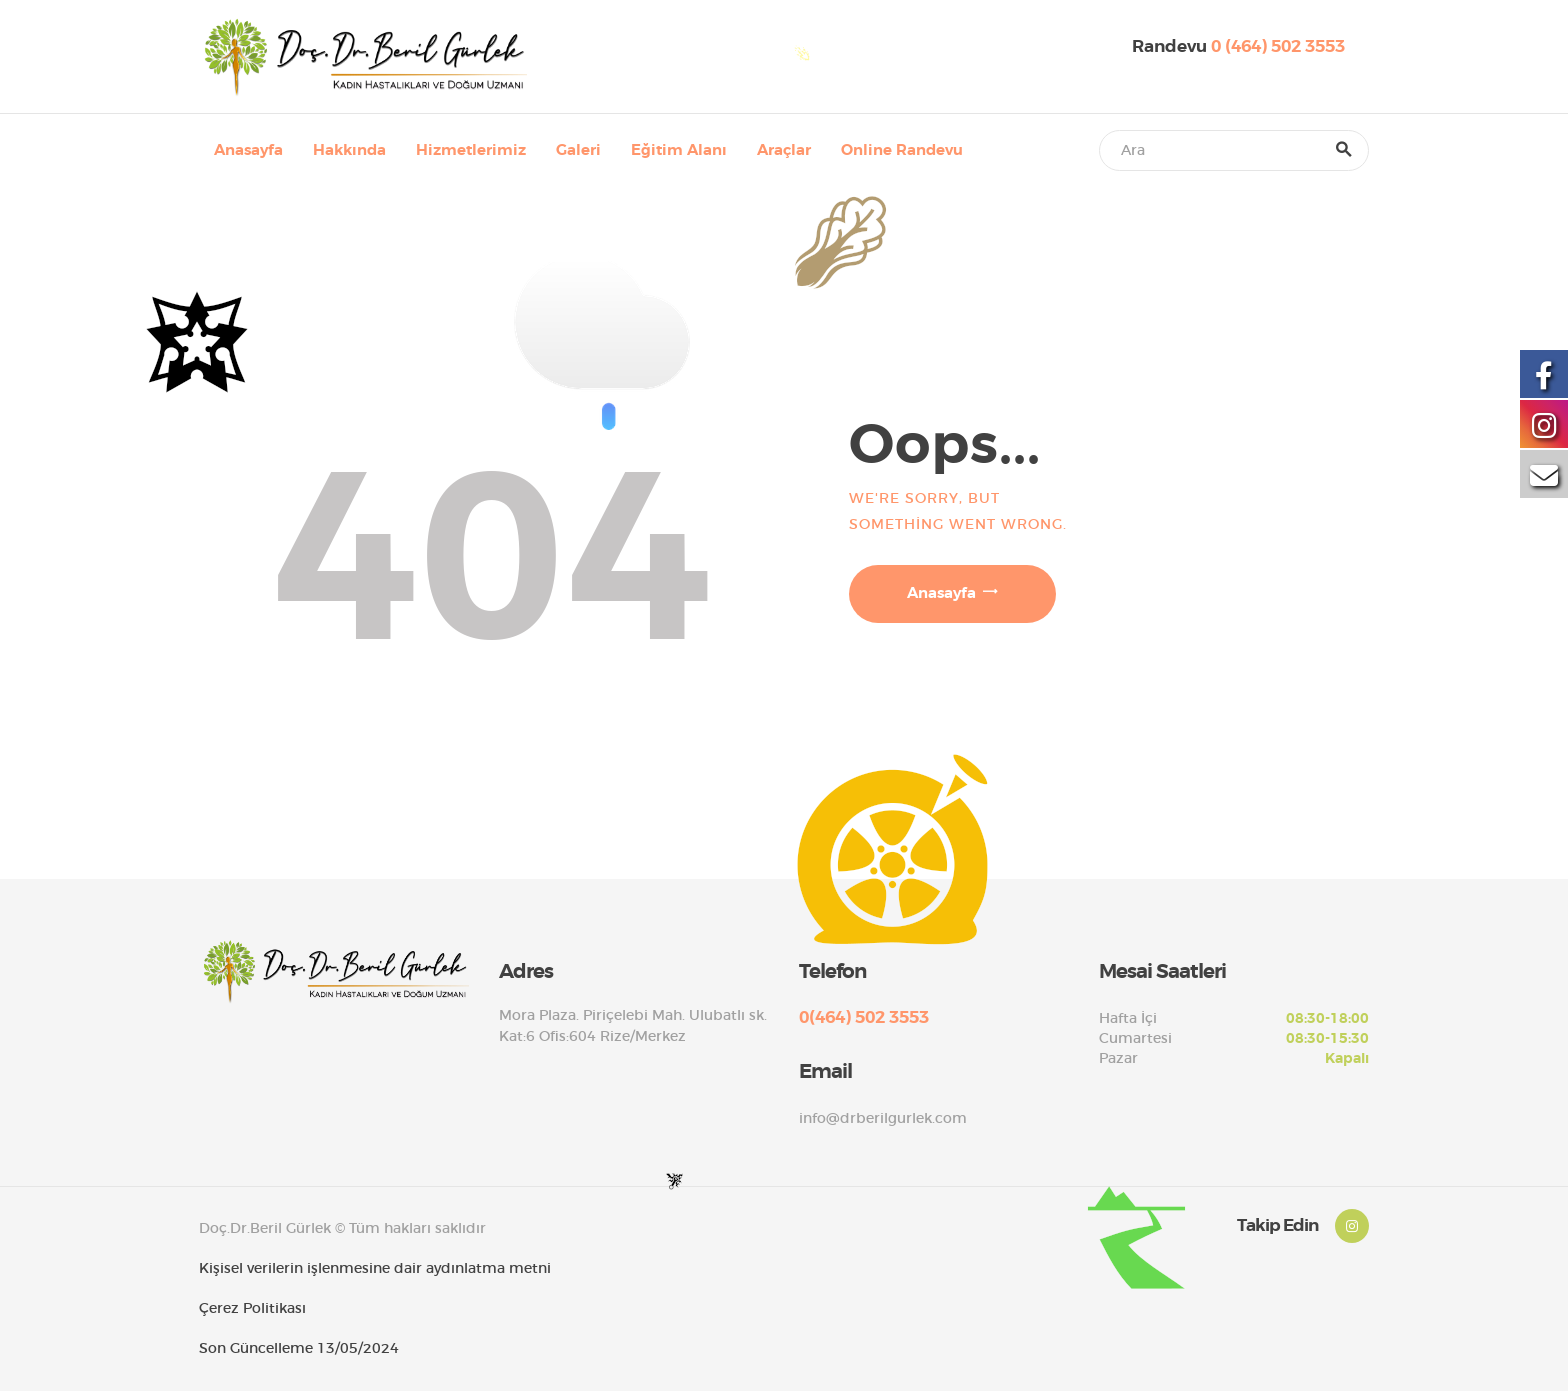  I want to click on access quick repair or maintenance tools, so click(674, 1181).